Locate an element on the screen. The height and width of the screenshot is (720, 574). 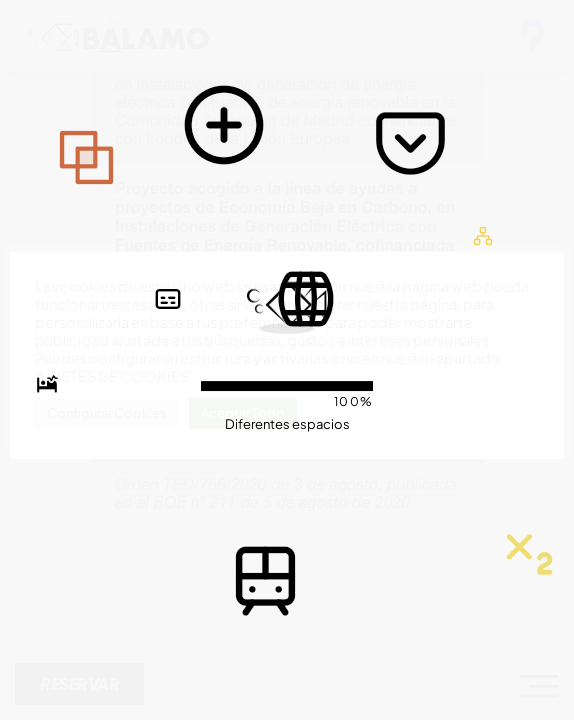
enable closed captions or subtitles is located at coordinates (168, 299).